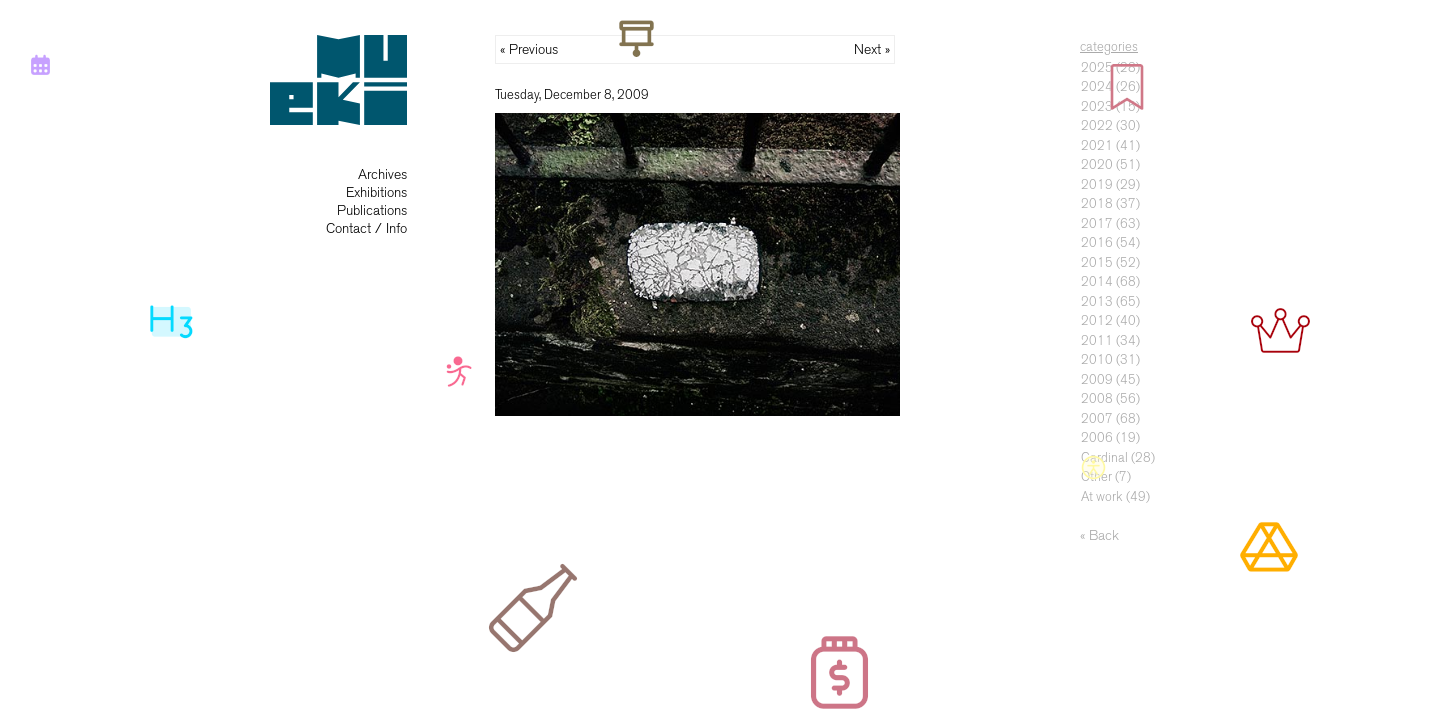 The height and width of the screenshot is (720, 1440). I want to click on indicates premium or VIP membership status, so click(1280, 333).